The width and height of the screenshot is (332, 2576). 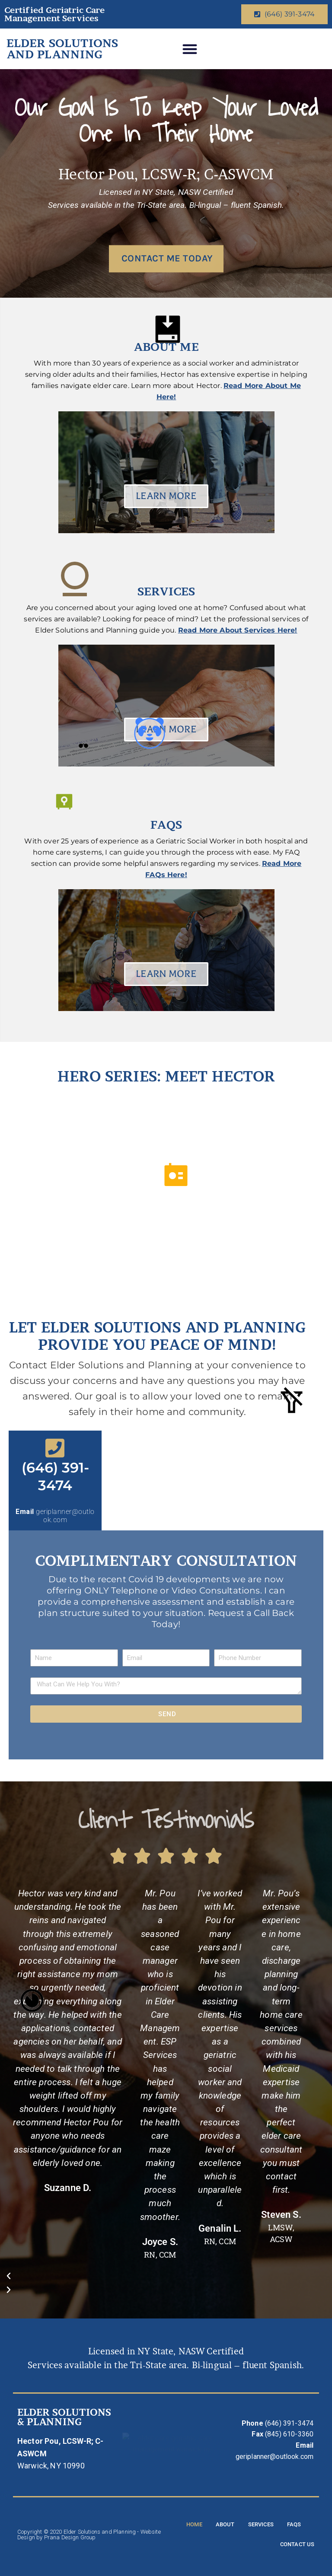 What do you see at coordinates (64, 801) in the screenshot?
I see `access secure storage or vault` at bounding box center [64, 801].